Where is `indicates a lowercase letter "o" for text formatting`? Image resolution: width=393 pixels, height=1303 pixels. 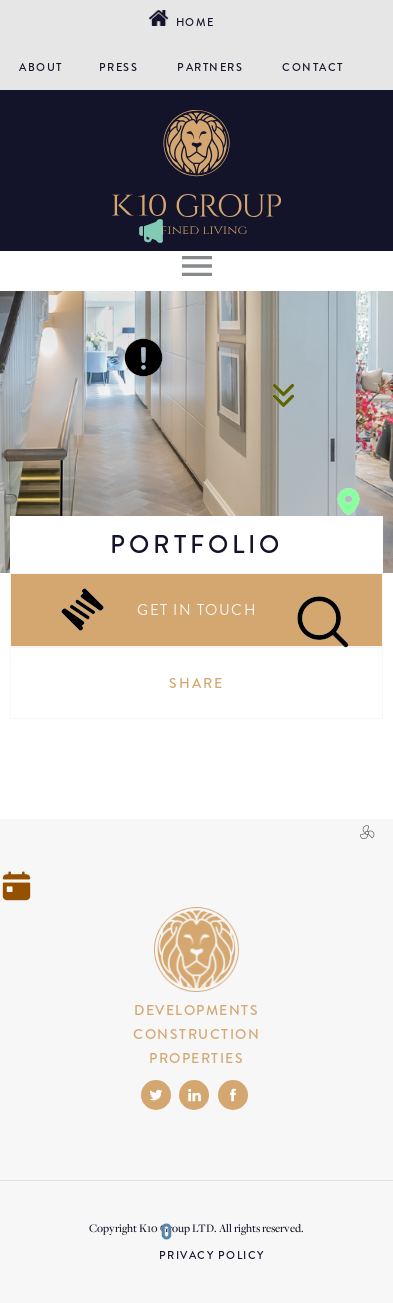 indicates a lowercase letter "o" for text formatting is located at coordinates (166, 1231).